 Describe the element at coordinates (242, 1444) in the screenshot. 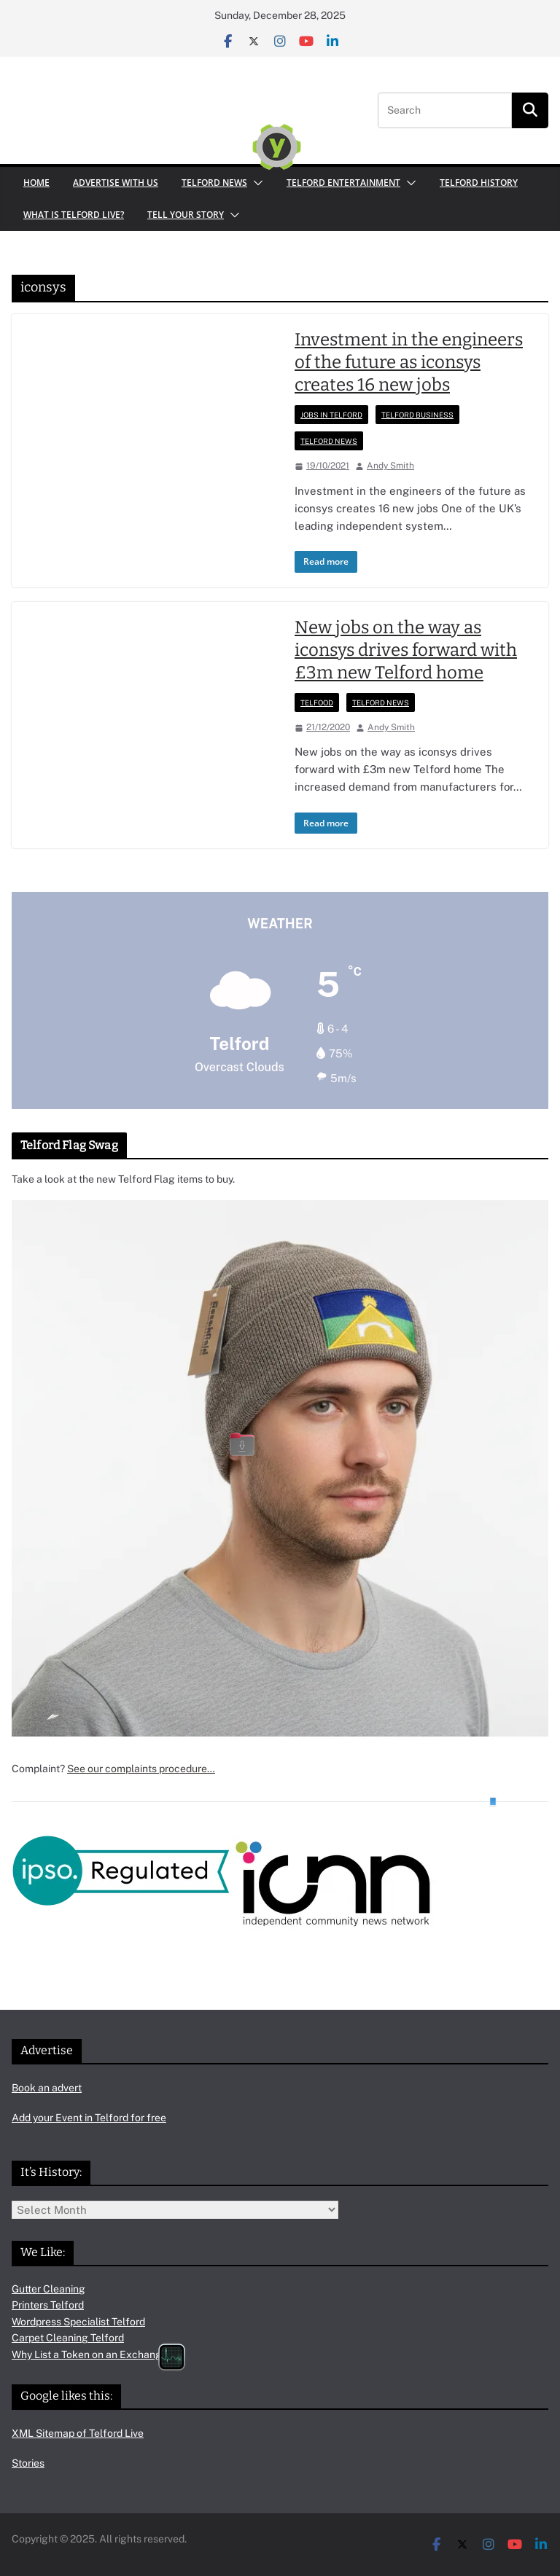

I see `access your downloads folder` at that location.